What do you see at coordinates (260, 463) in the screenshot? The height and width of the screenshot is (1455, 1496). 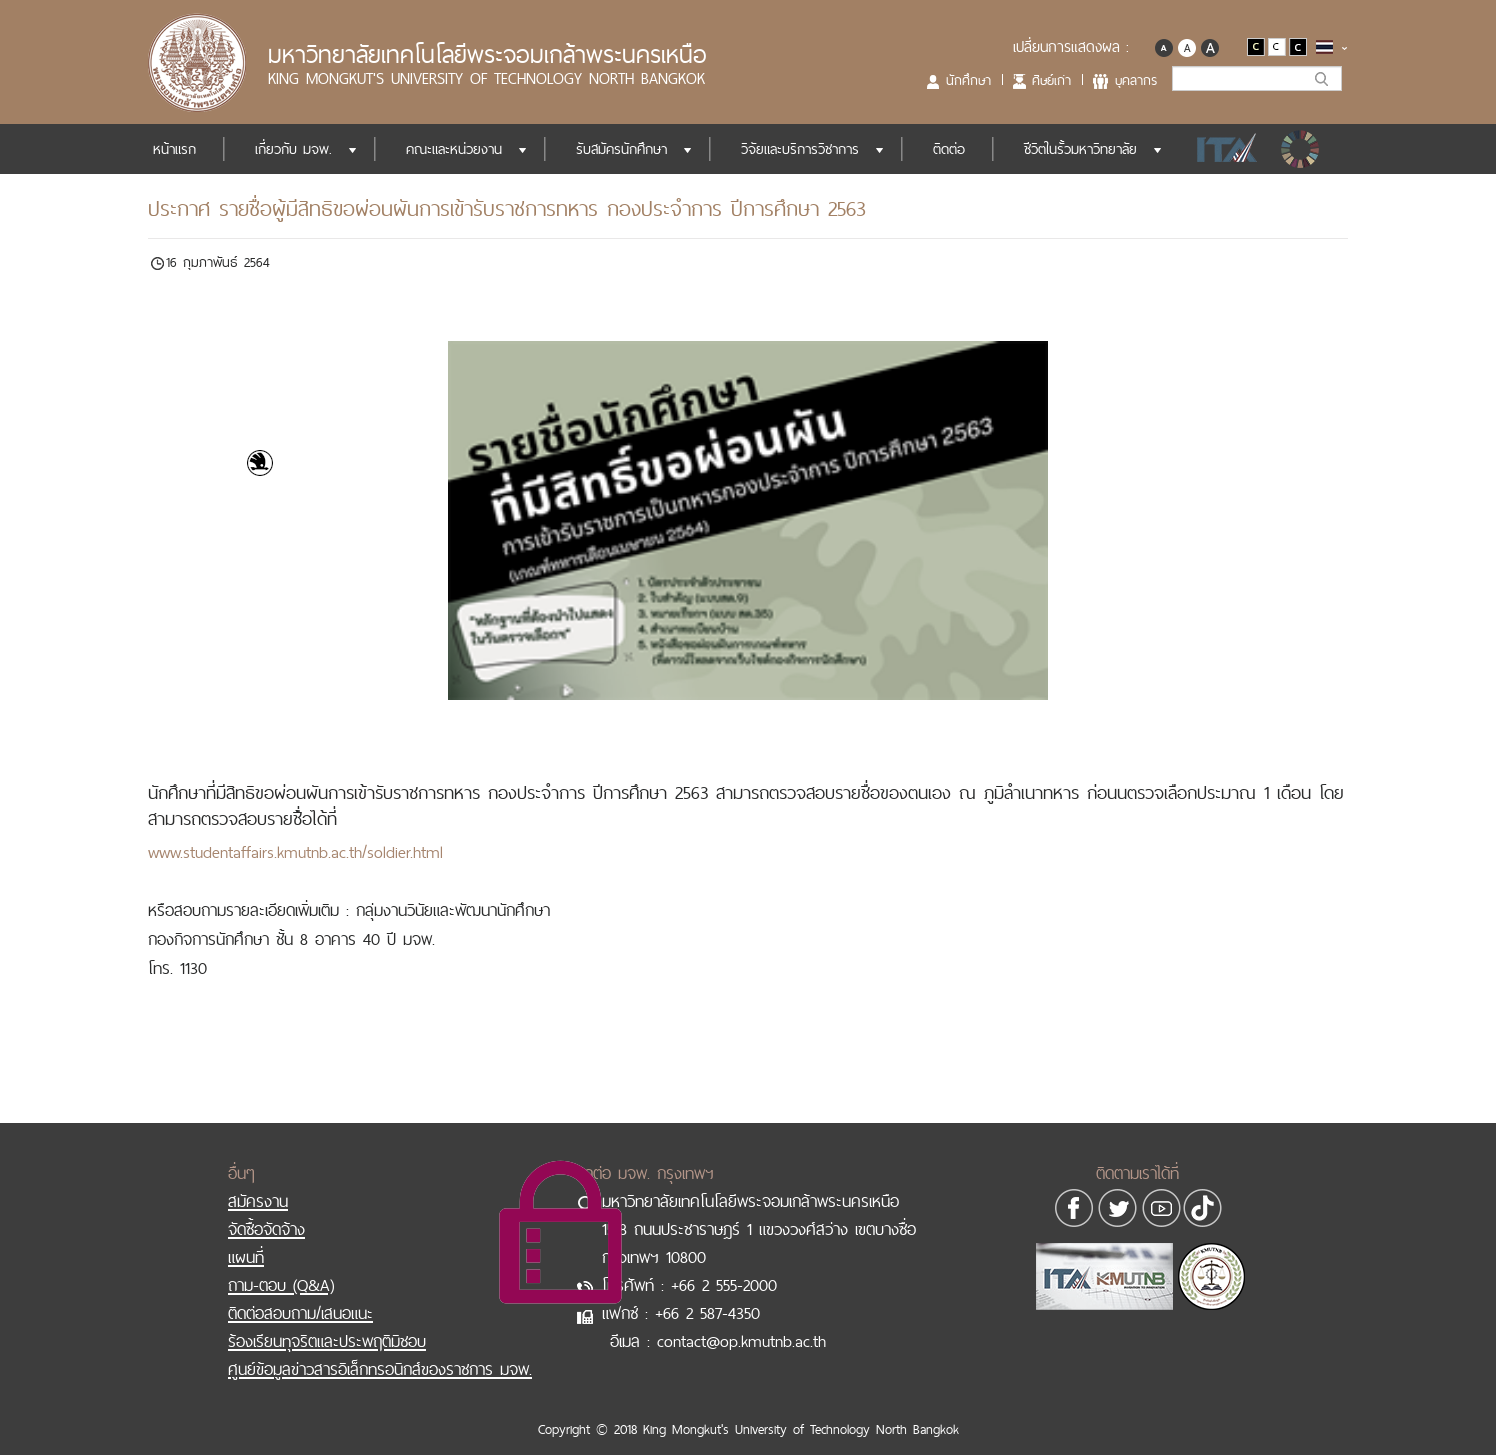 I see `Škoda brand logo` at bounding box center [260, 463].